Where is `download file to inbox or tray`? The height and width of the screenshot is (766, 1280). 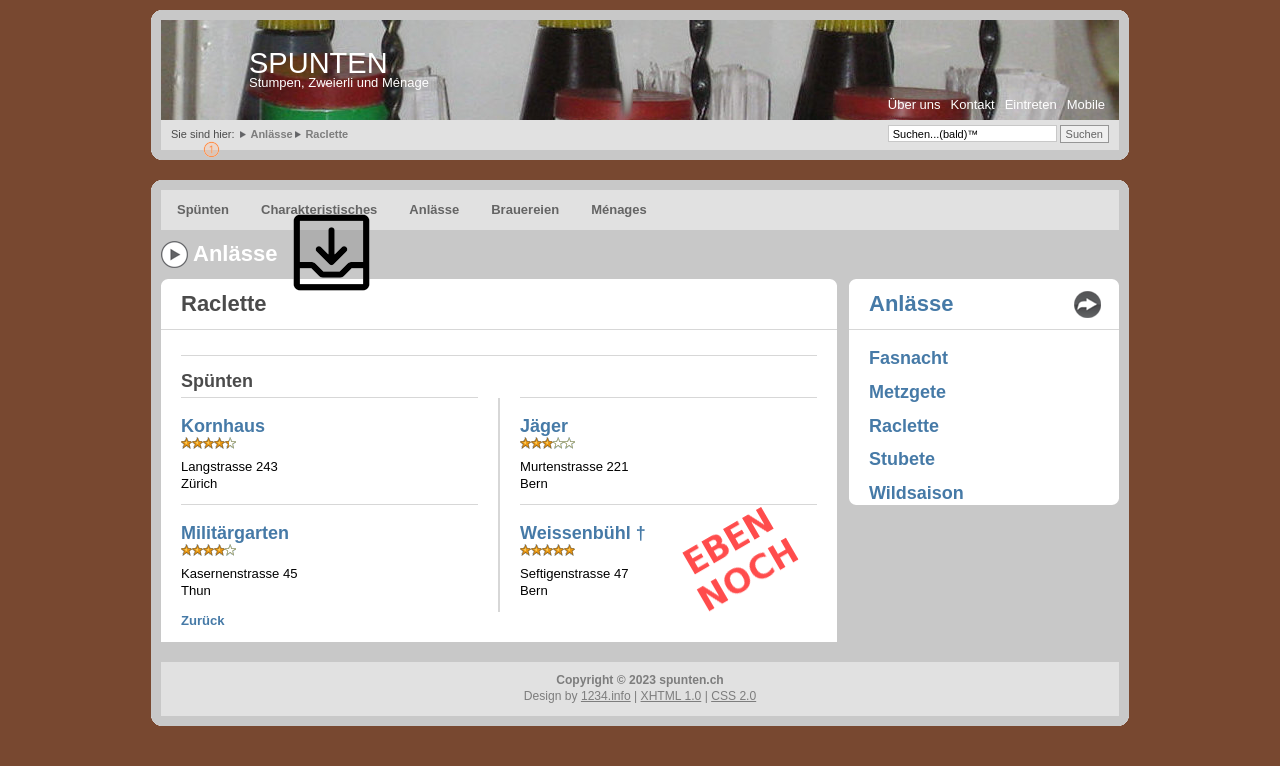
download file to inbox or tray is located at coordinates (331, 252).